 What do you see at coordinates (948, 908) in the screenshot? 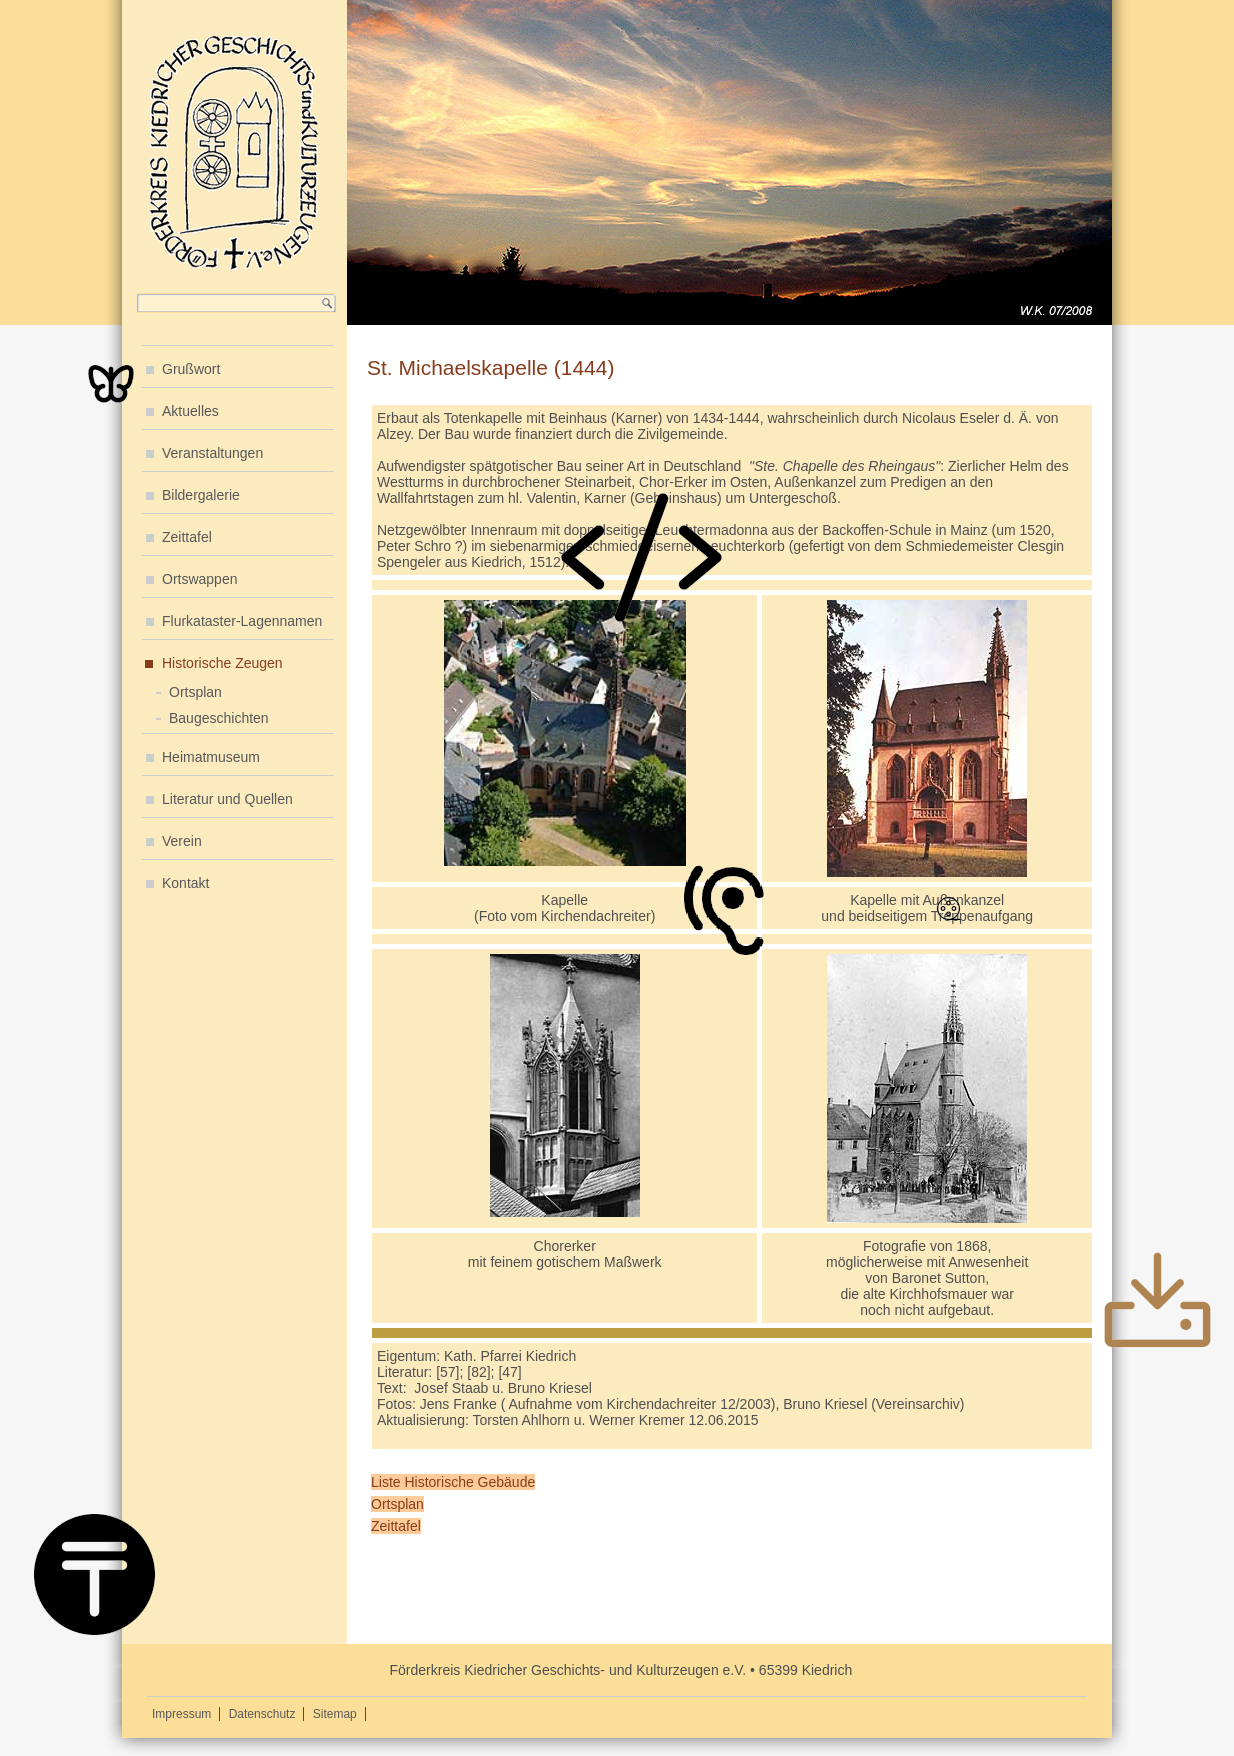
I see `access video or movie library` at bounding box center [948, 908].